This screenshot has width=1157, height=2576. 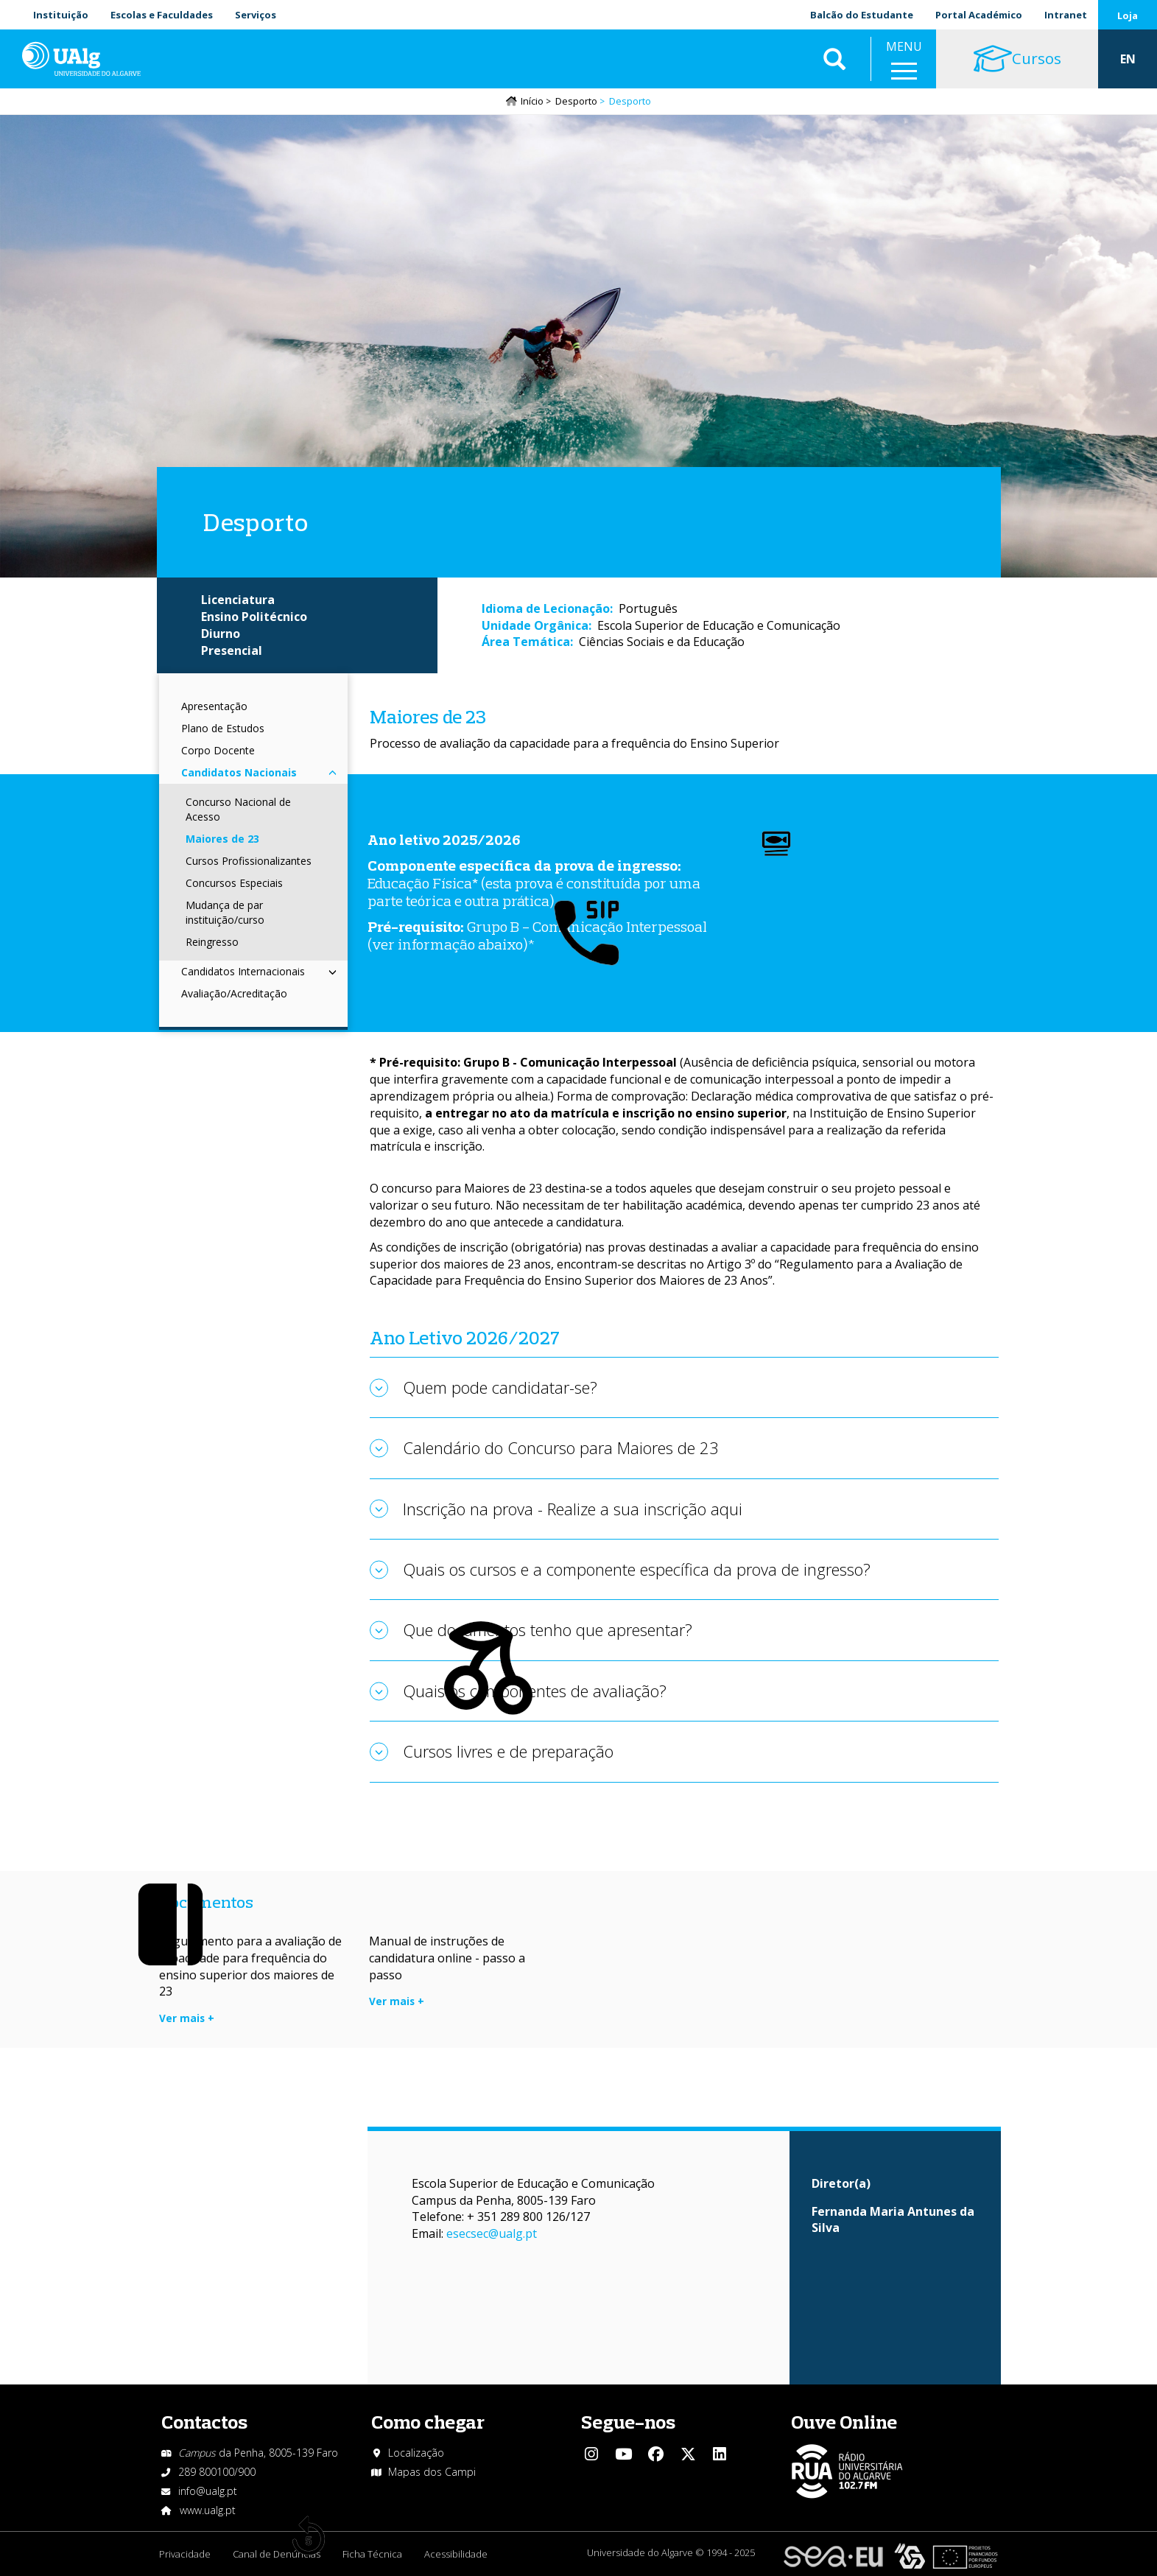 I want to click on indicates fruit or produce category, so click(x=488, y=1666).